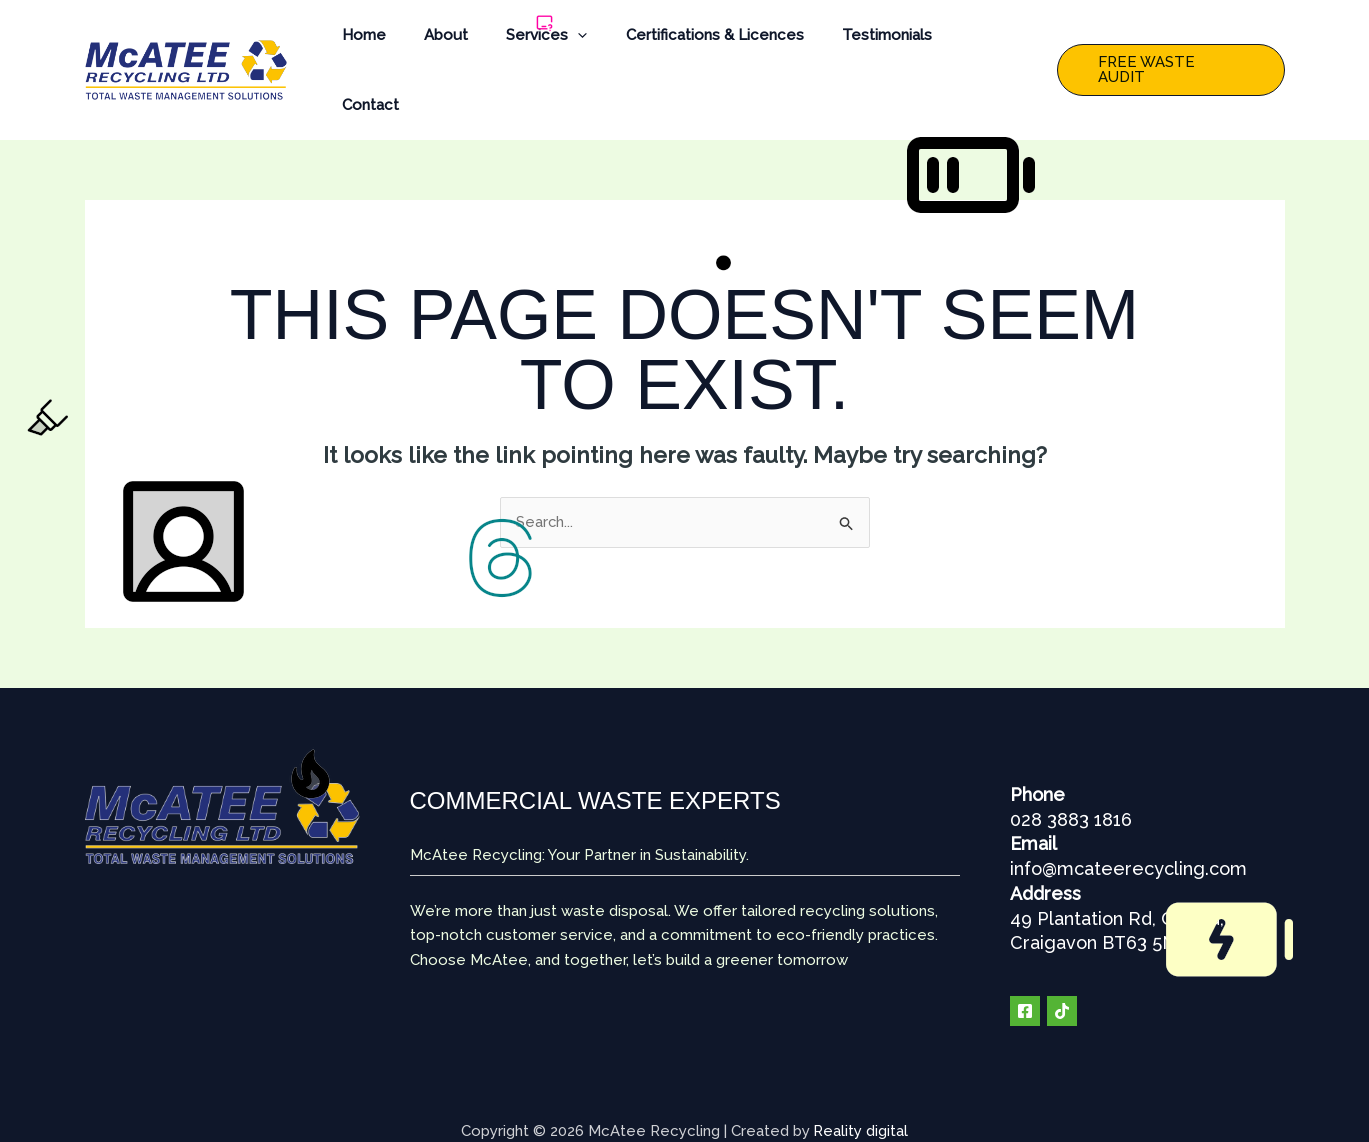 The width and height of the screenshot is (1369, 1142). Describe the element at coordinates (723, 227) in the screenshot. I see `indicates no wifi signal available` at that location.